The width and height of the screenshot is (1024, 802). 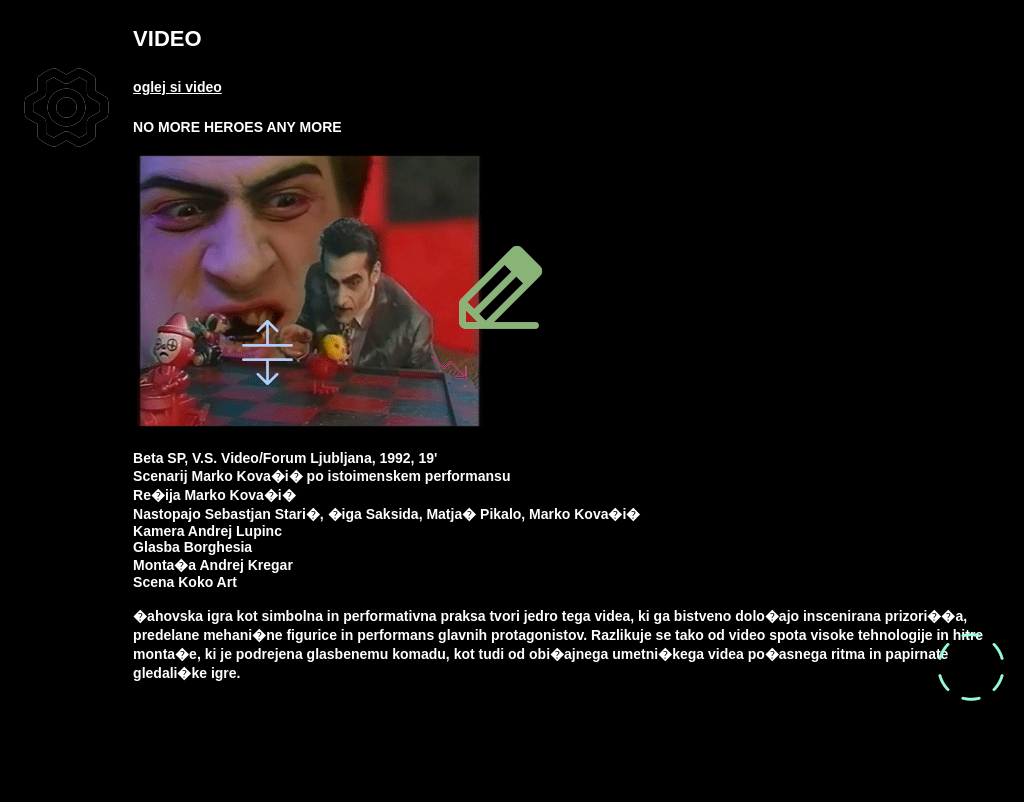 What do you see at coordinates (449, 367) in the screenshot?
I see `indicates a downward trend or decline in data` at bounding box center [449, 367].